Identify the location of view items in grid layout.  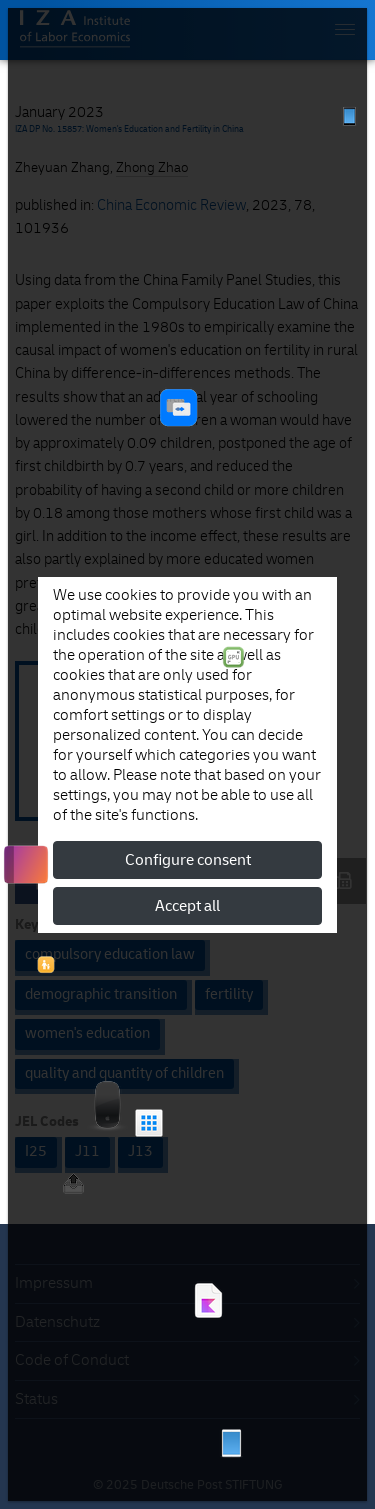
(149, 1123).